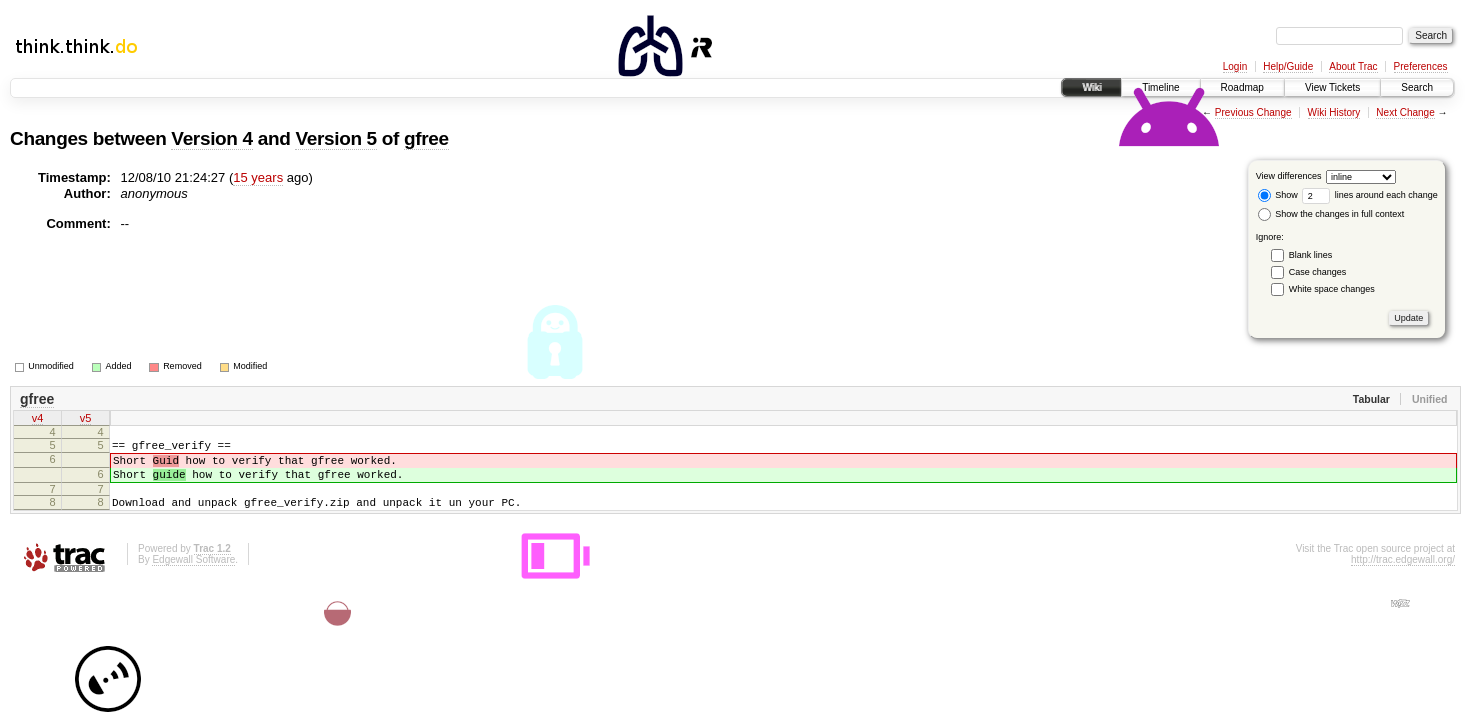 The width and height of the screenshot is (1465, 720). Describe the element at coordinates (337, 613) in the screenshot. I see `umami analytics platform logo` at that location.